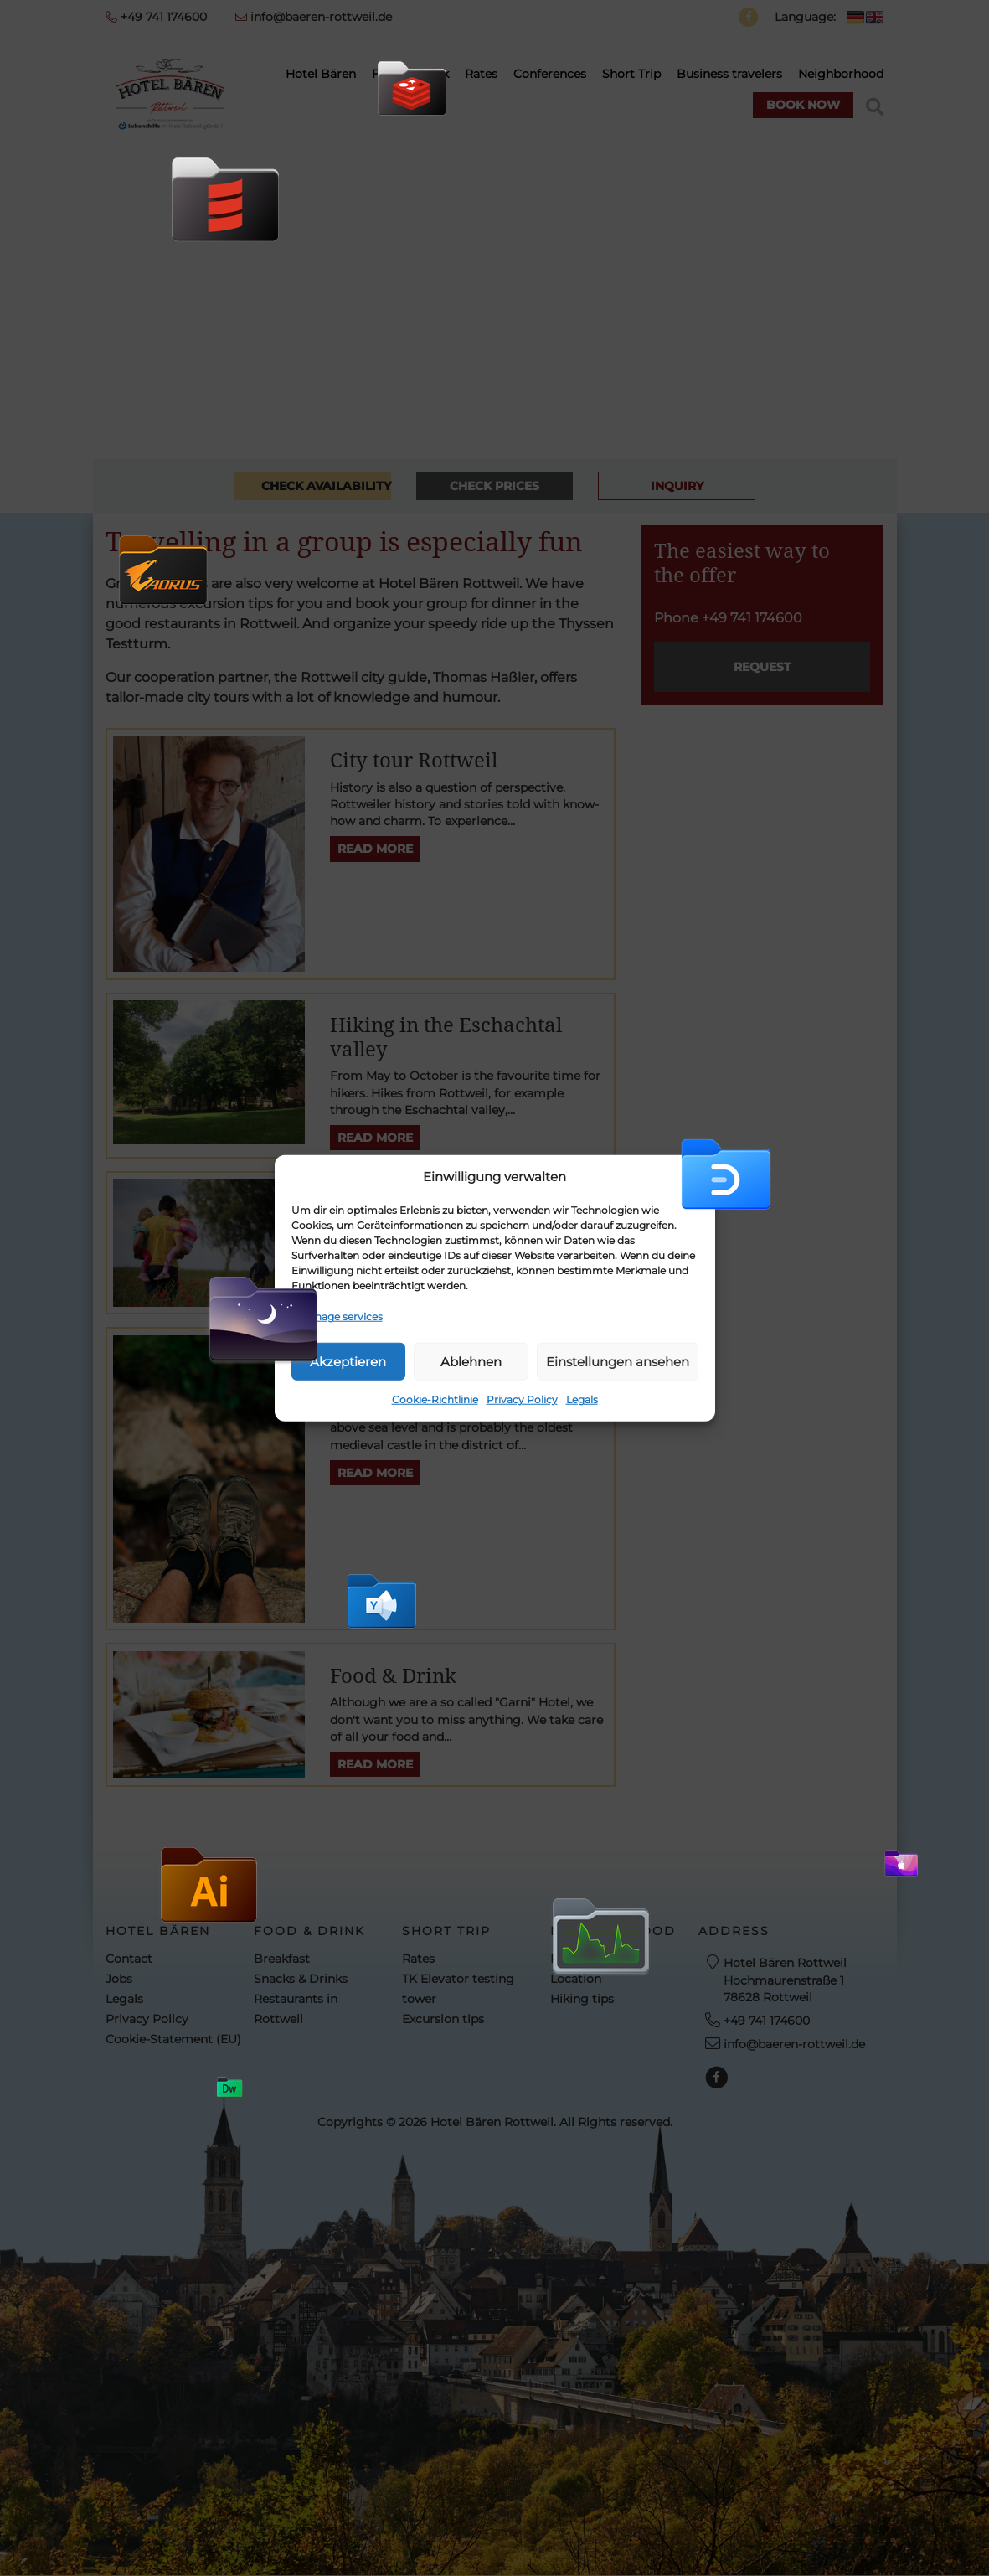  What do you see at coordinates (411, 90) in the screenshot?
I see `open redis database project folder` at bounding box center [411, 90].